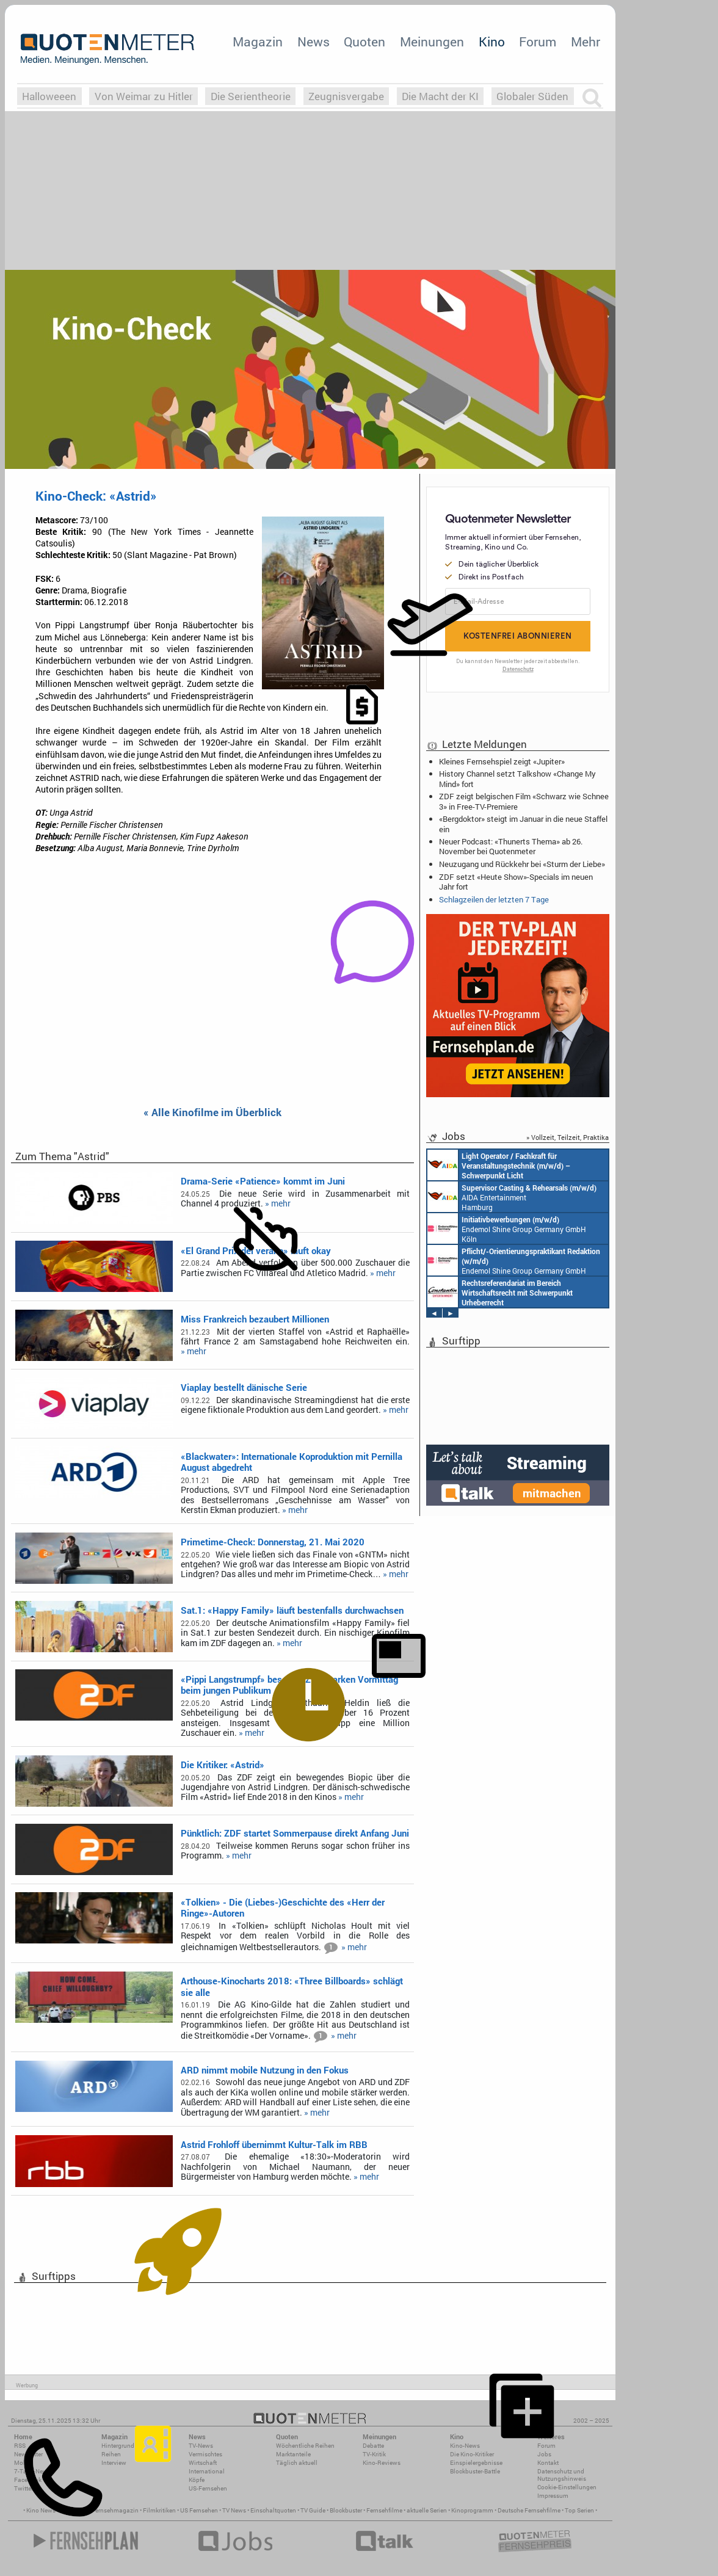 Image resolution: width=718 pixels, height=2576 pixels. What do you see at coordinates (308, 1705) in the screenshot?
I see `view time or clock settings` at bounding box center [308, 1705].